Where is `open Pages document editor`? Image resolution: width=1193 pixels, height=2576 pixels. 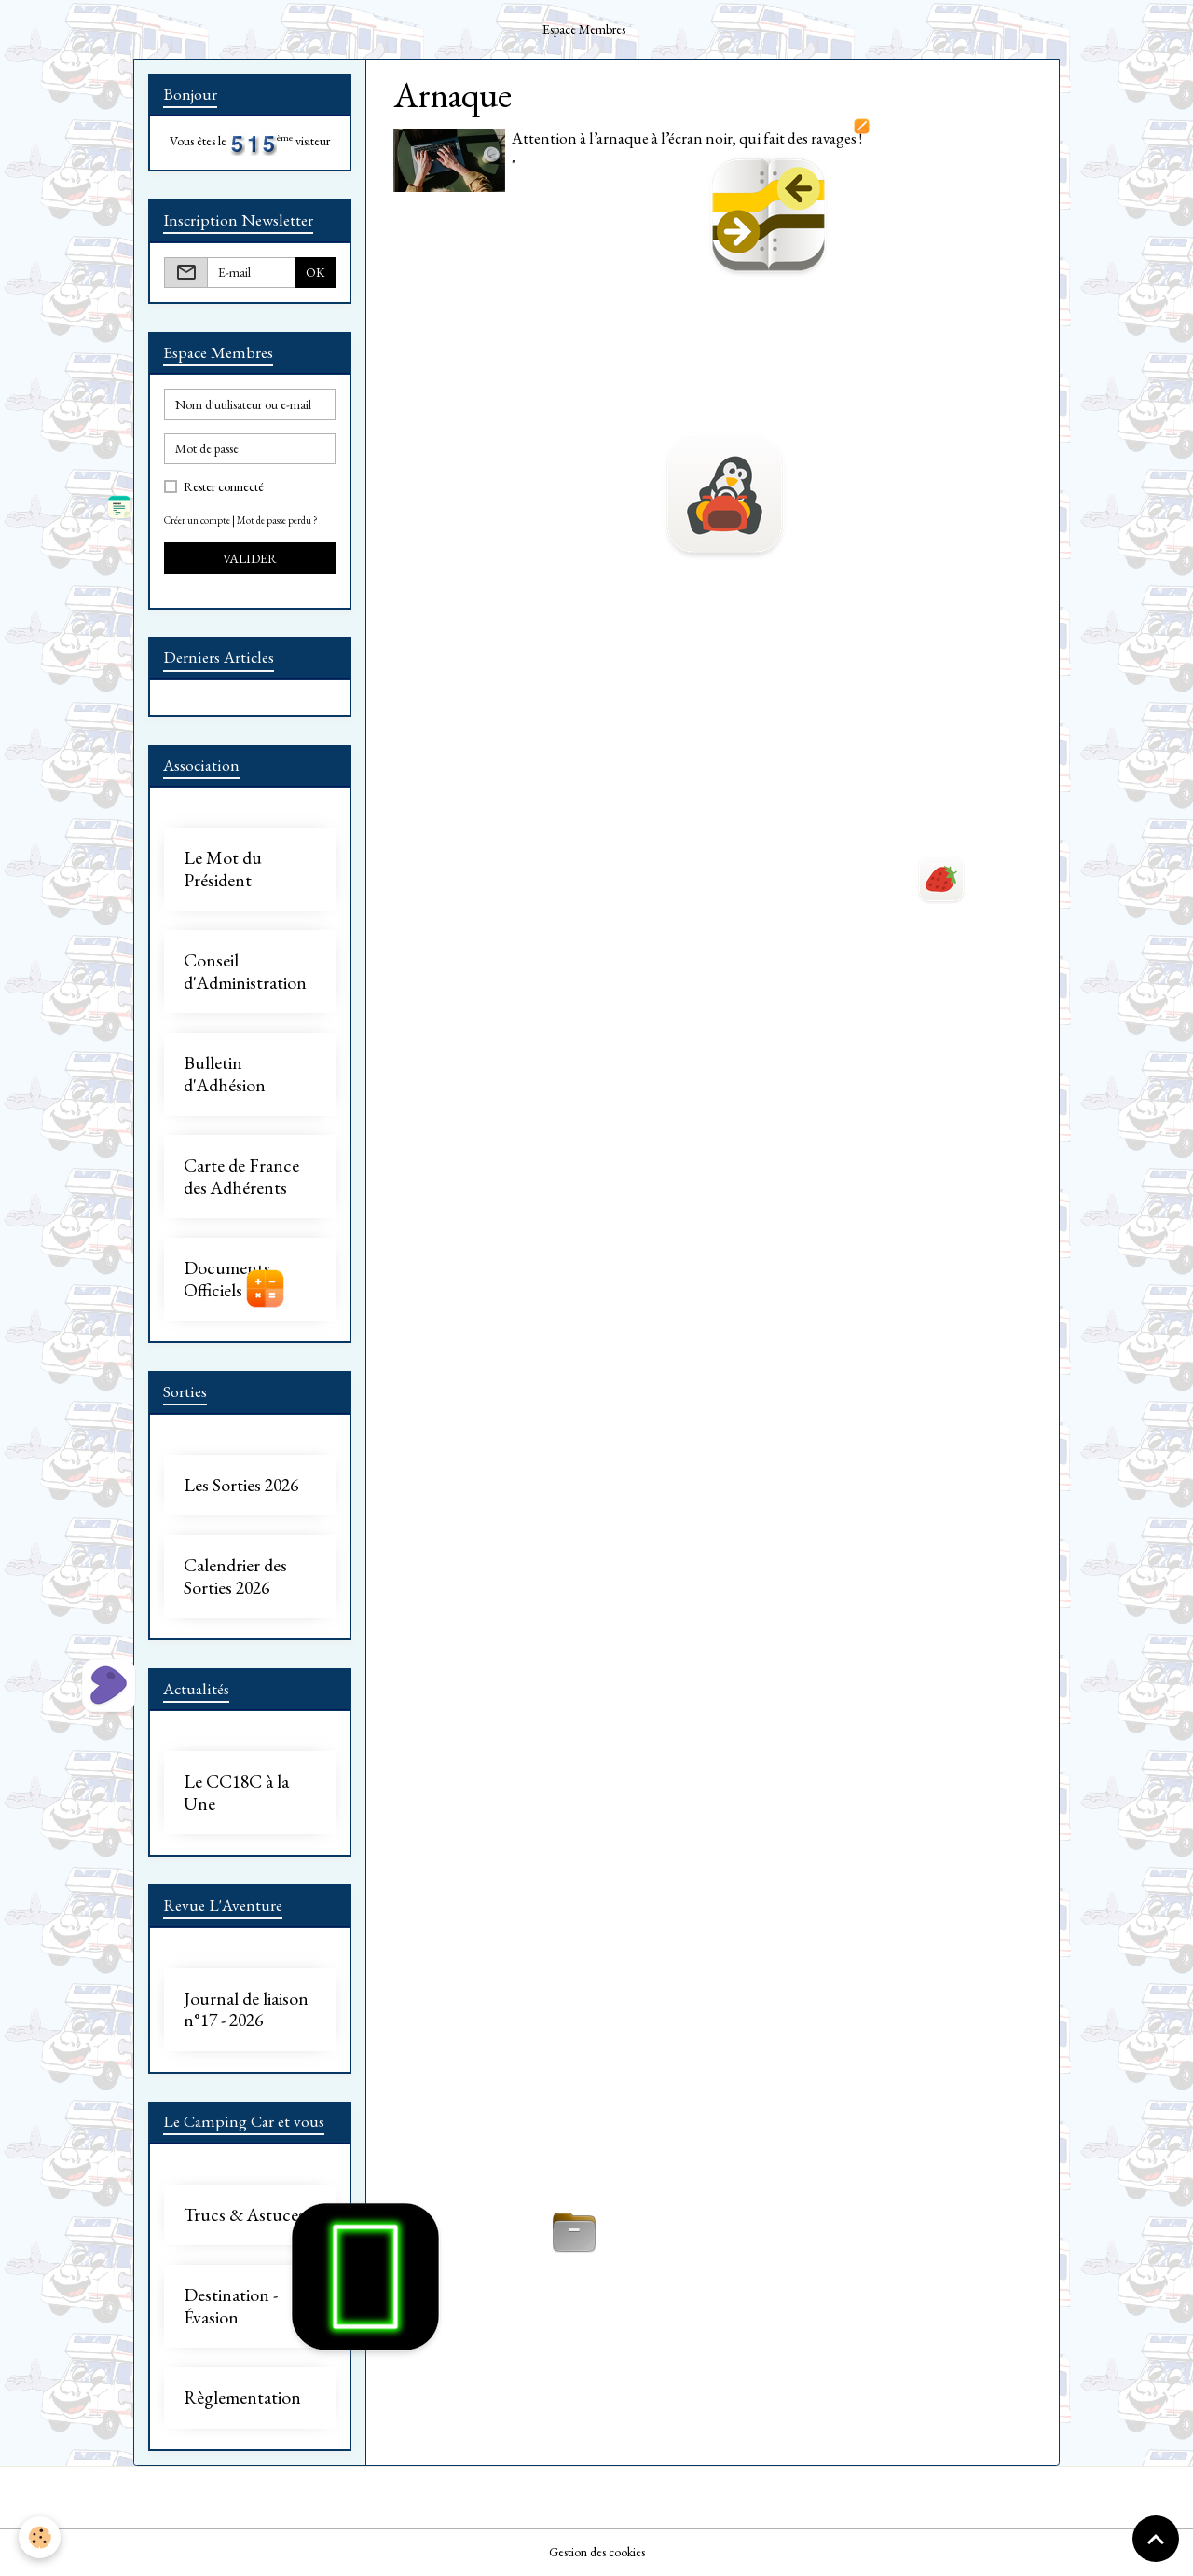
open Pages document editor is located at coordinates (861, 126).